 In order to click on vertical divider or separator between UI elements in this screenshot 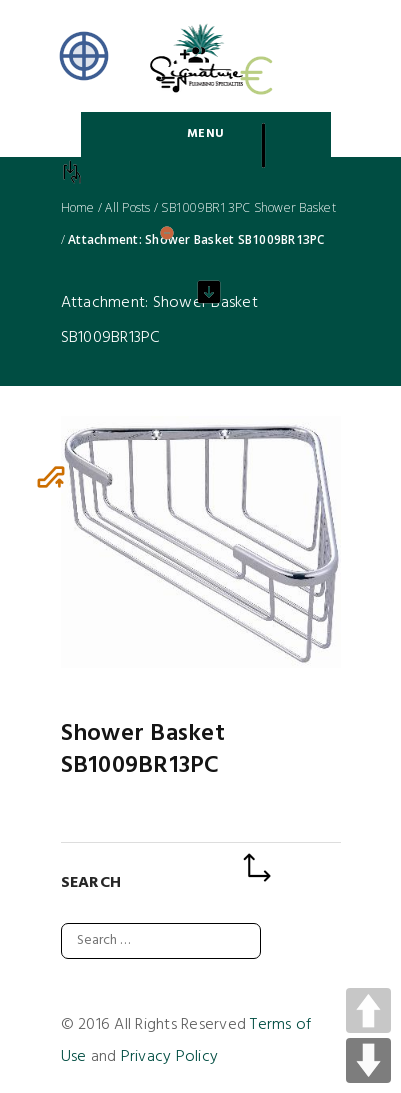, I will do `click(263, 145)`.